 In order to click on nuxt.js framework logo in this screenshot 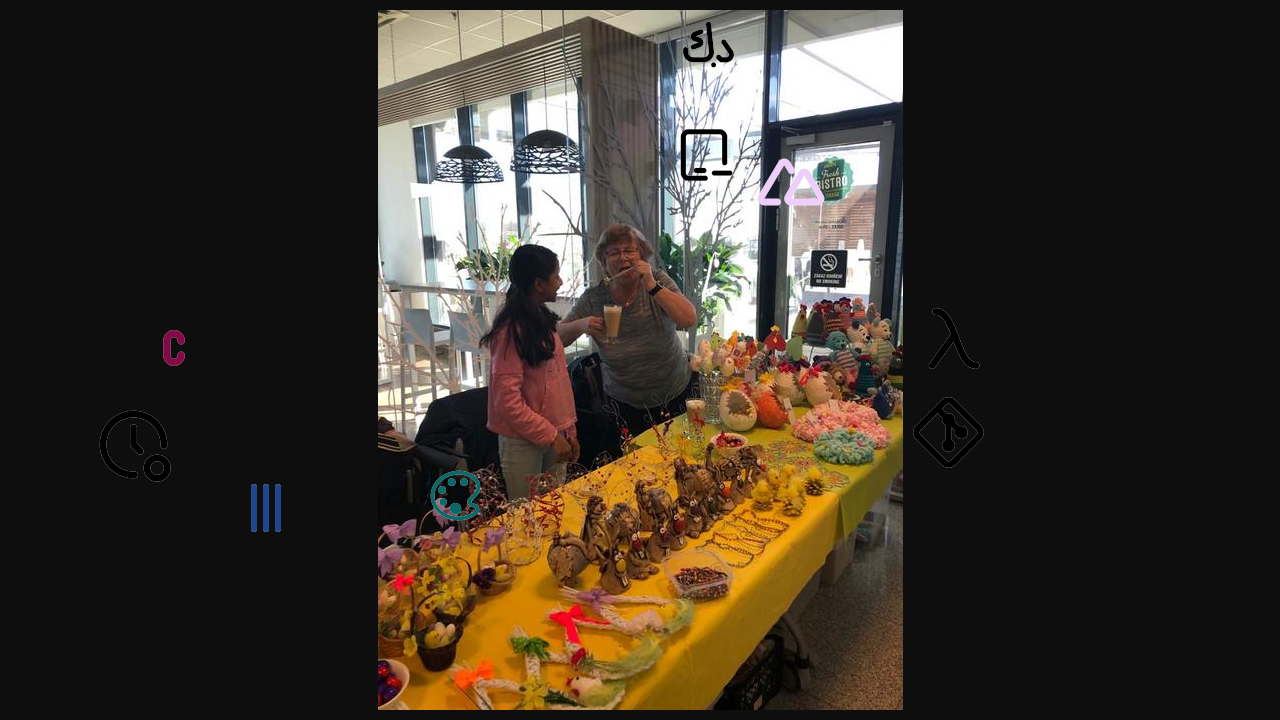, I will do `click(791, 182)`.